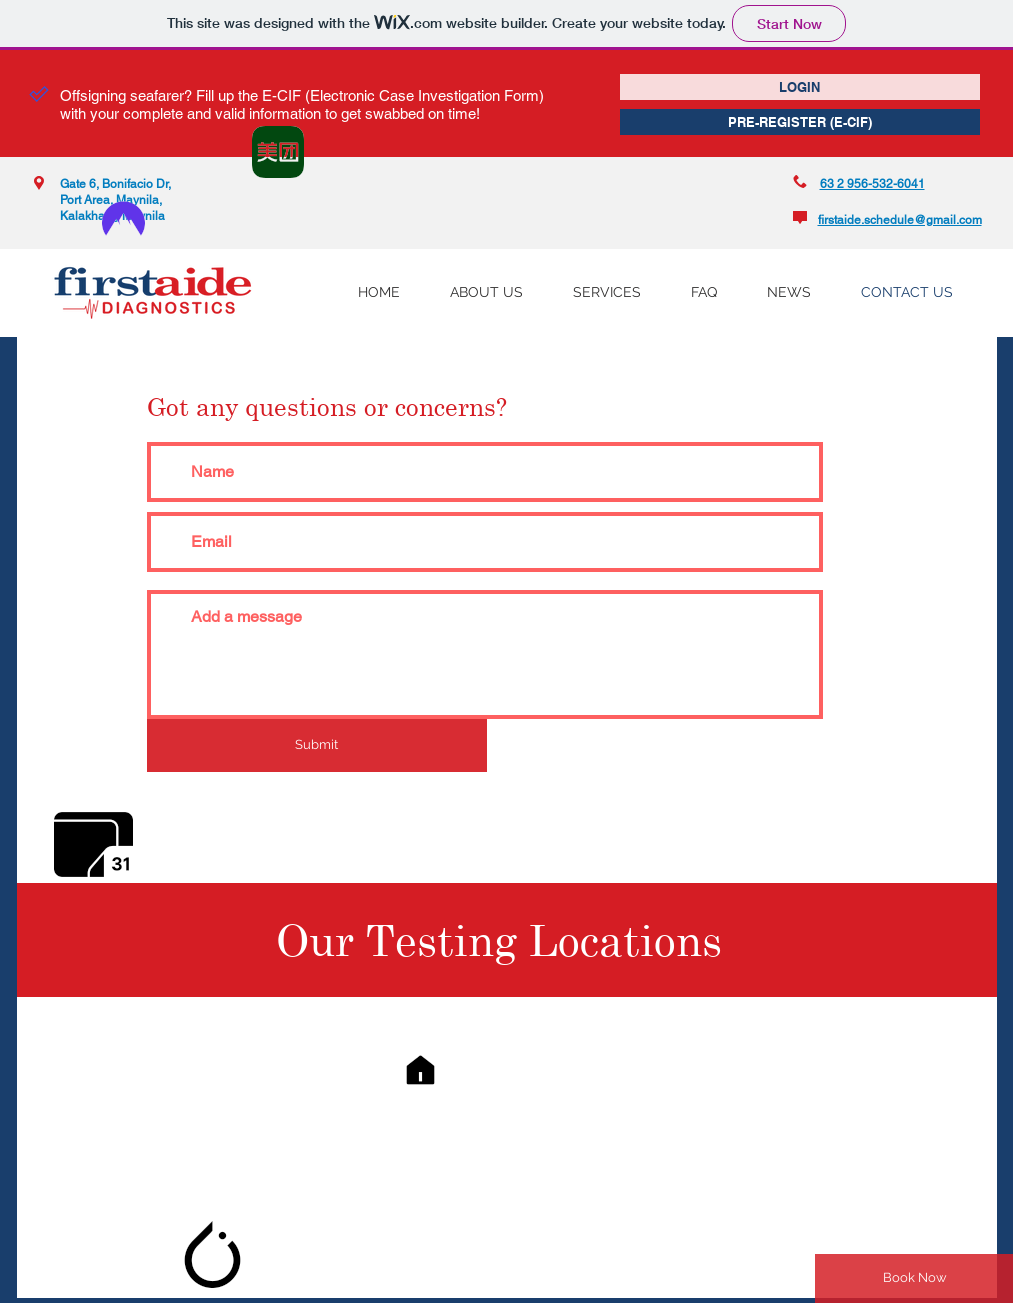 This screenshot has height=1303, width=1013. Describe the element at coordinates (278, 152) in the screenshot. I see `open the Meituan app` at that location.